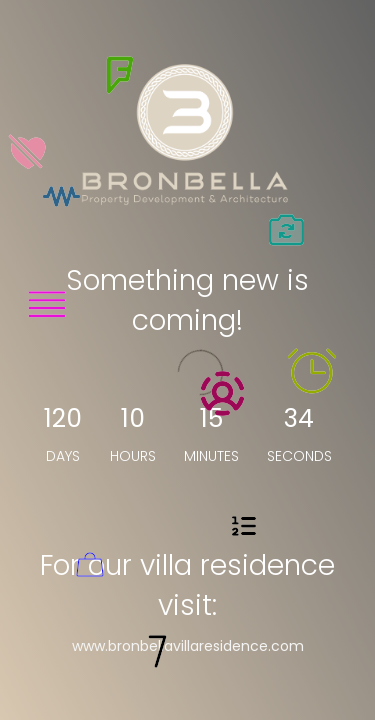 This screenshot has height=720, width=375. I want to click on justify text alignment, so click(47, 305).